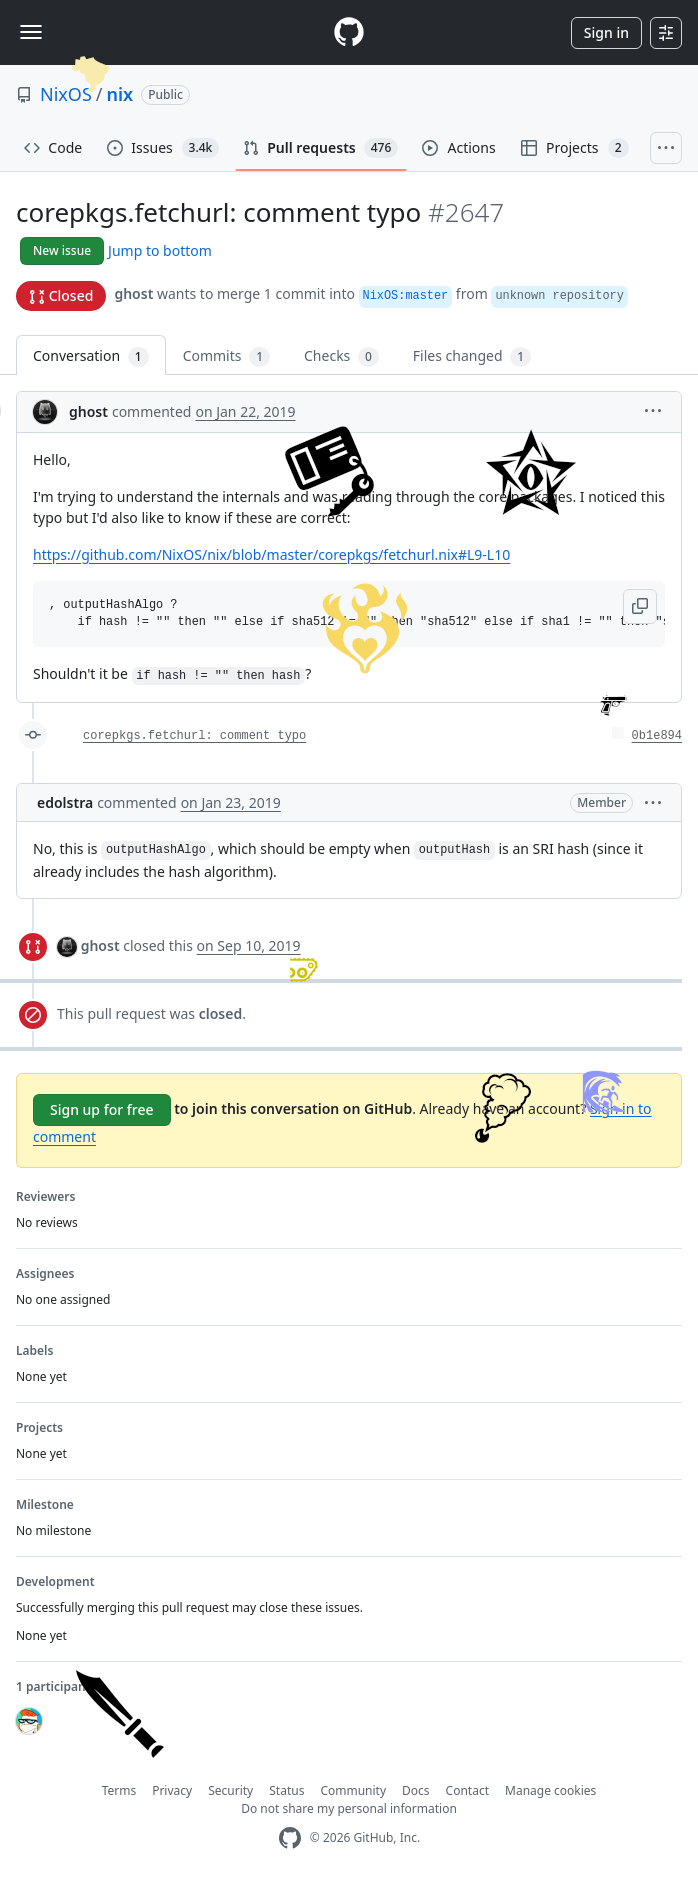 The image size is (698, 1891). Describe the element at coordinates (304, 970) in the screenshot. I see `select tank or tracked vehicle in a game` at that location.